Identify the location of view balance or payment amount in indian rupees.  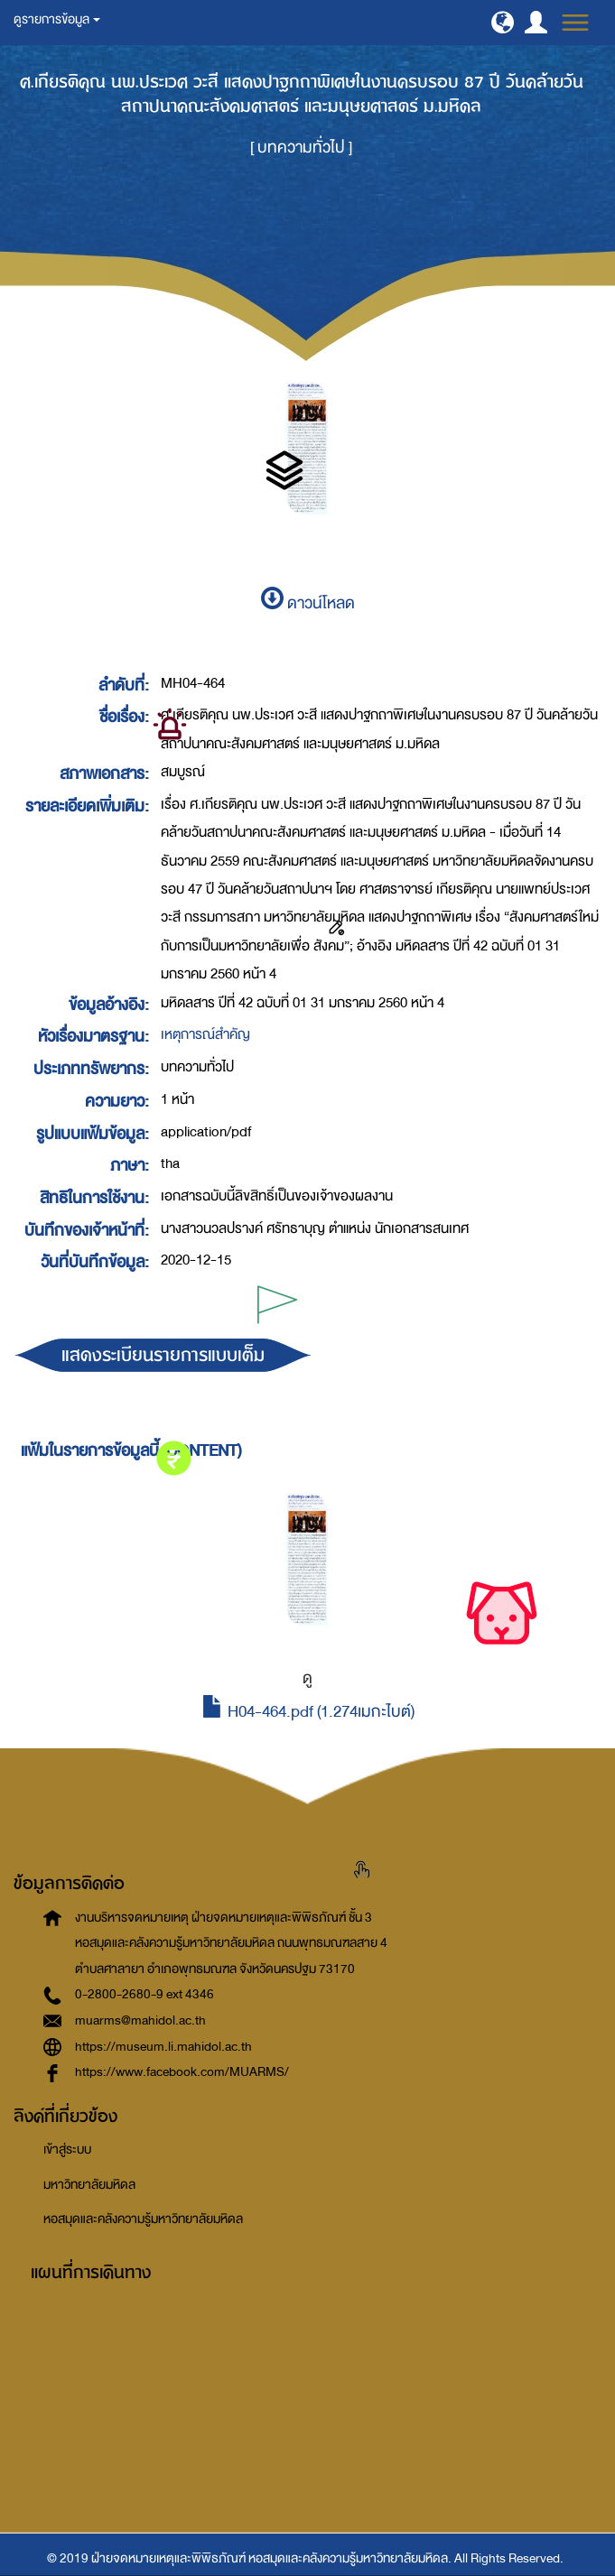
(173, 1458).